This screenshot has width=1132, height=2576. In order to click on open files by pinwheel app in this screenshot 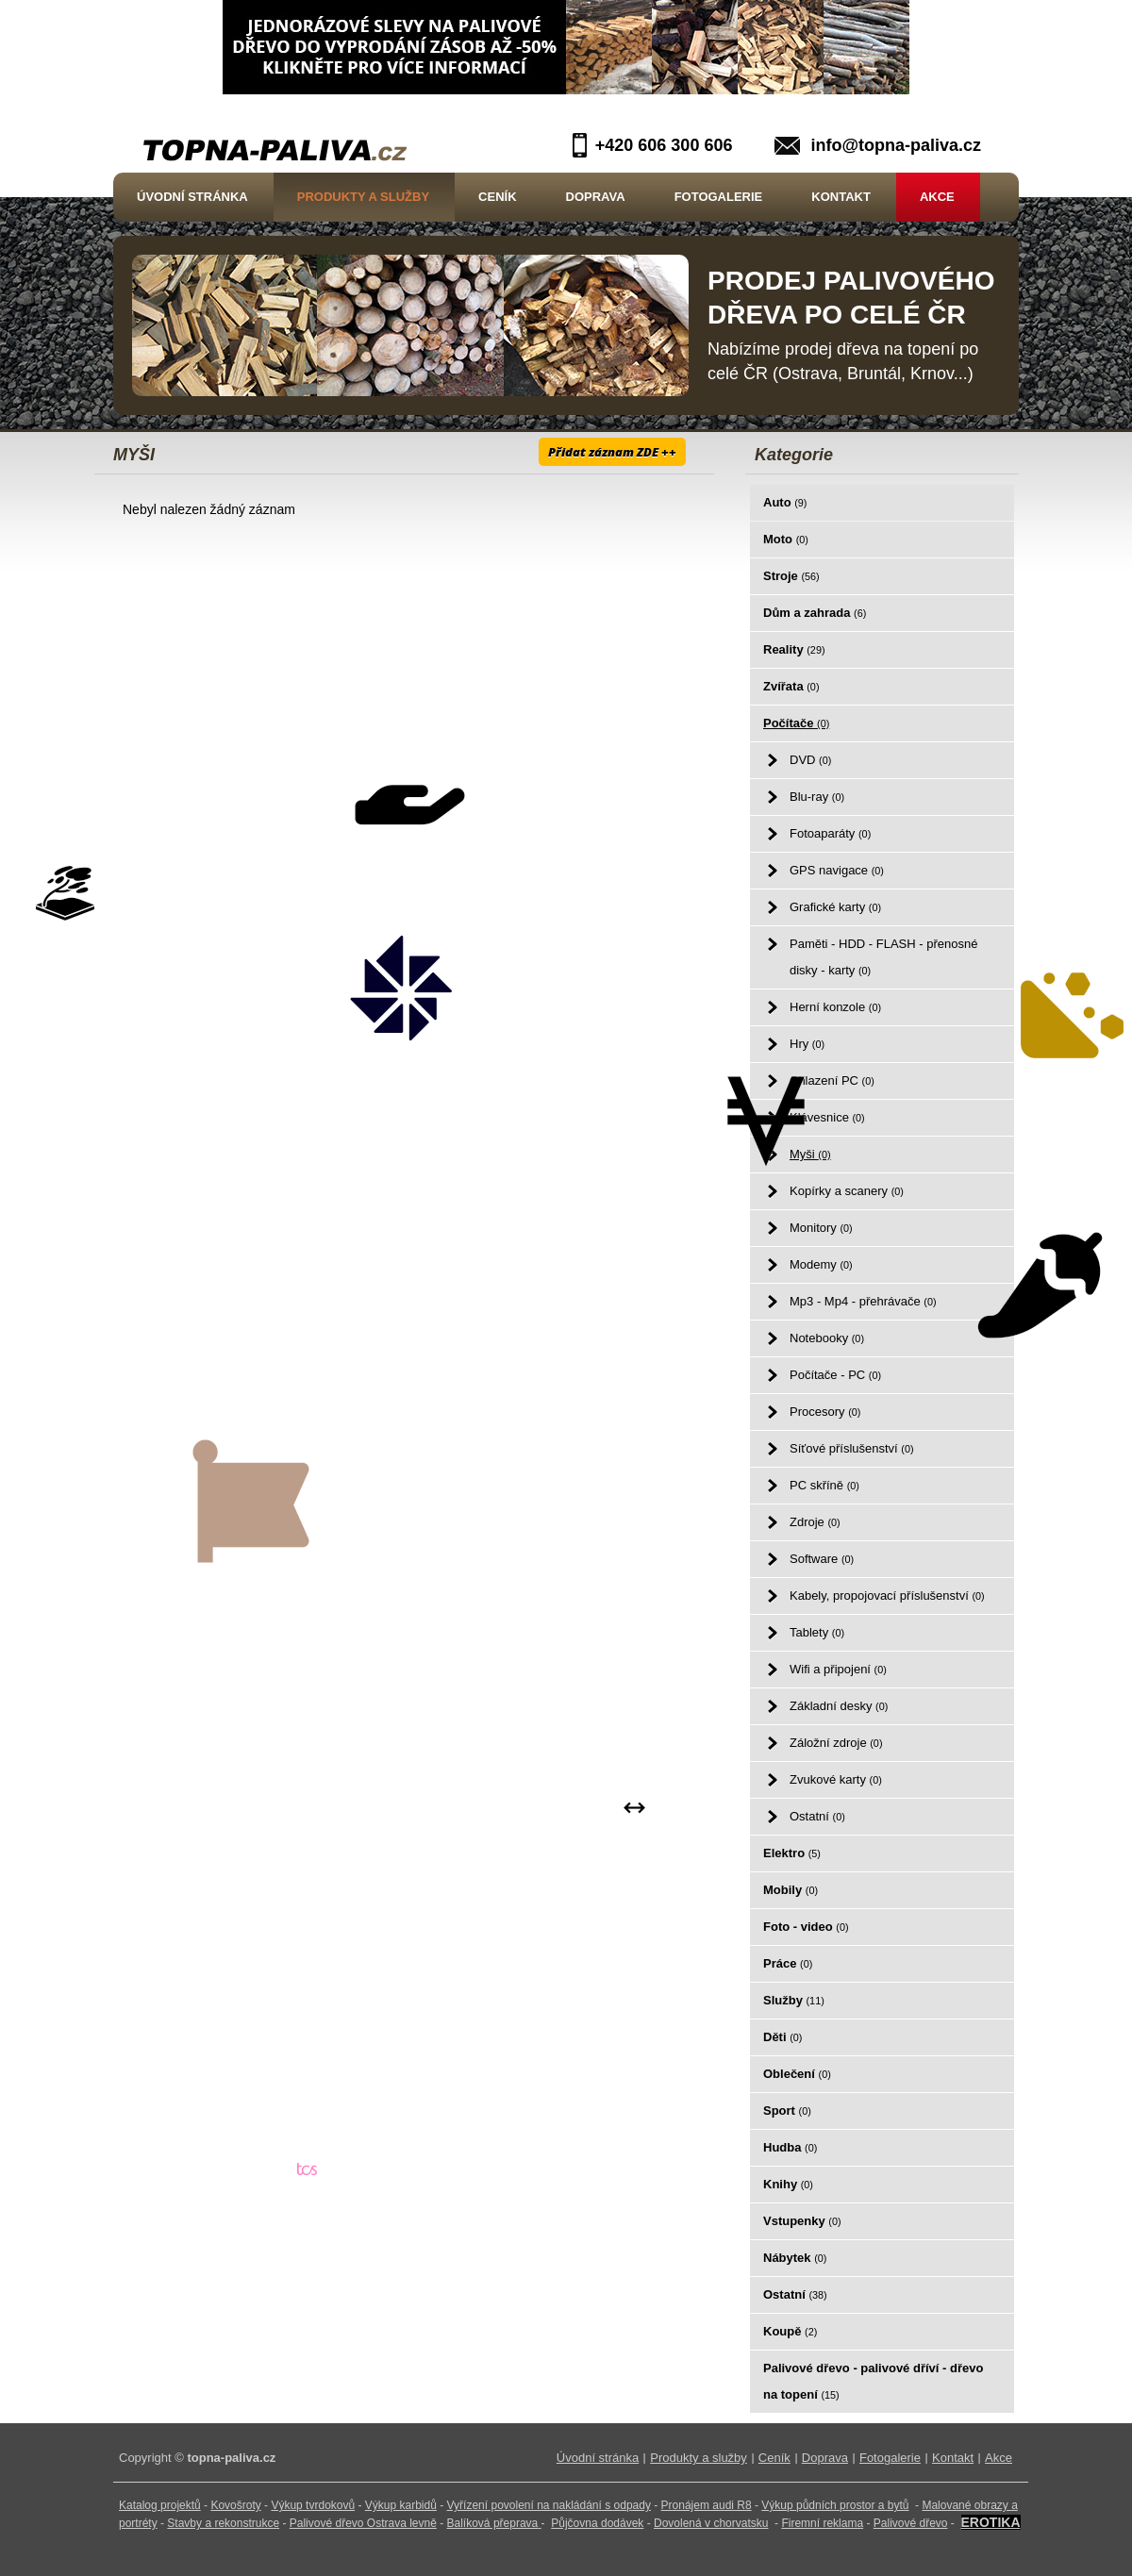, I will do `click(401, 988)`.